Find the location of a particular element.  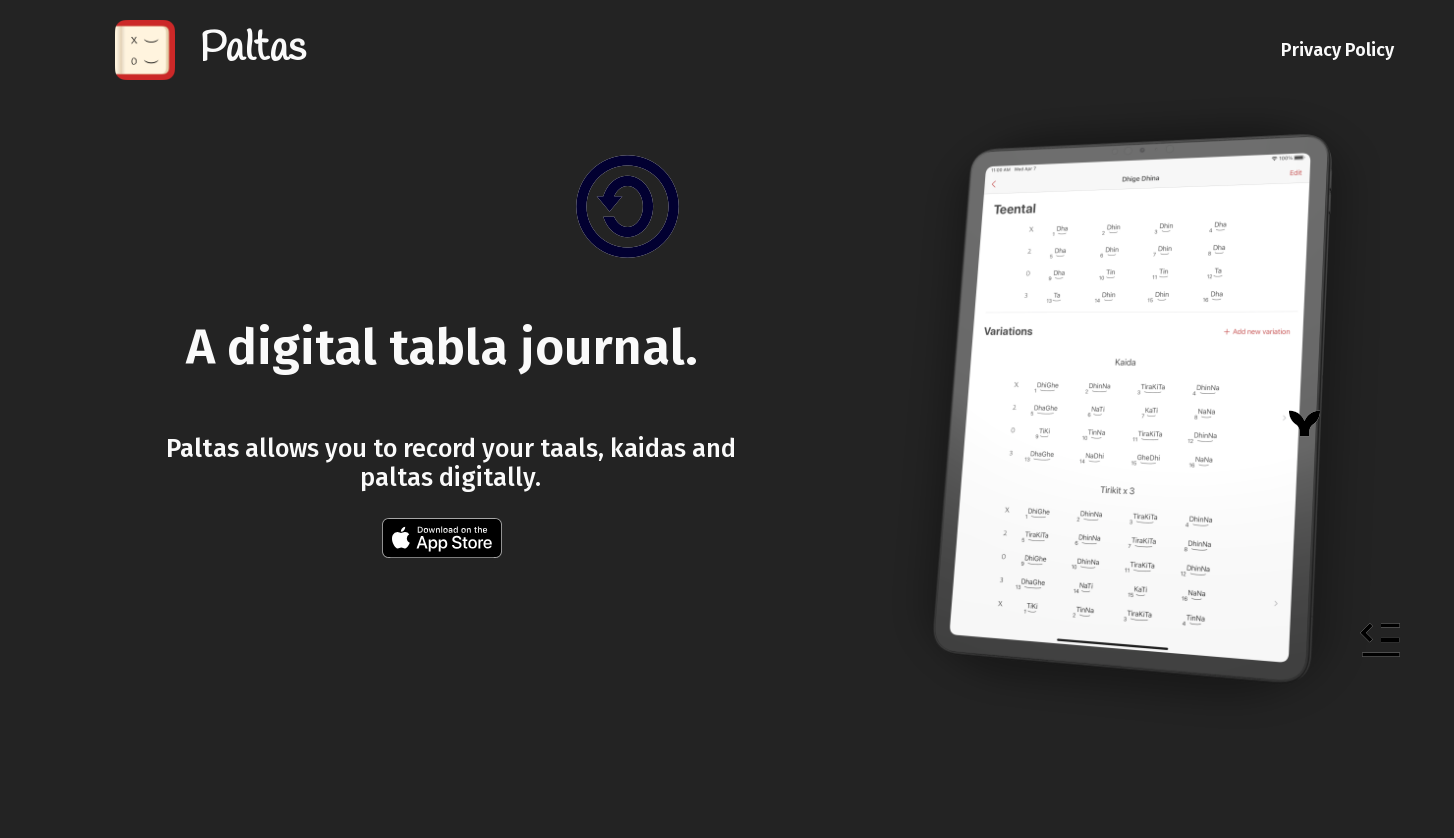

open Mermaid diagramming tool is located at coordinates (1304, 423).